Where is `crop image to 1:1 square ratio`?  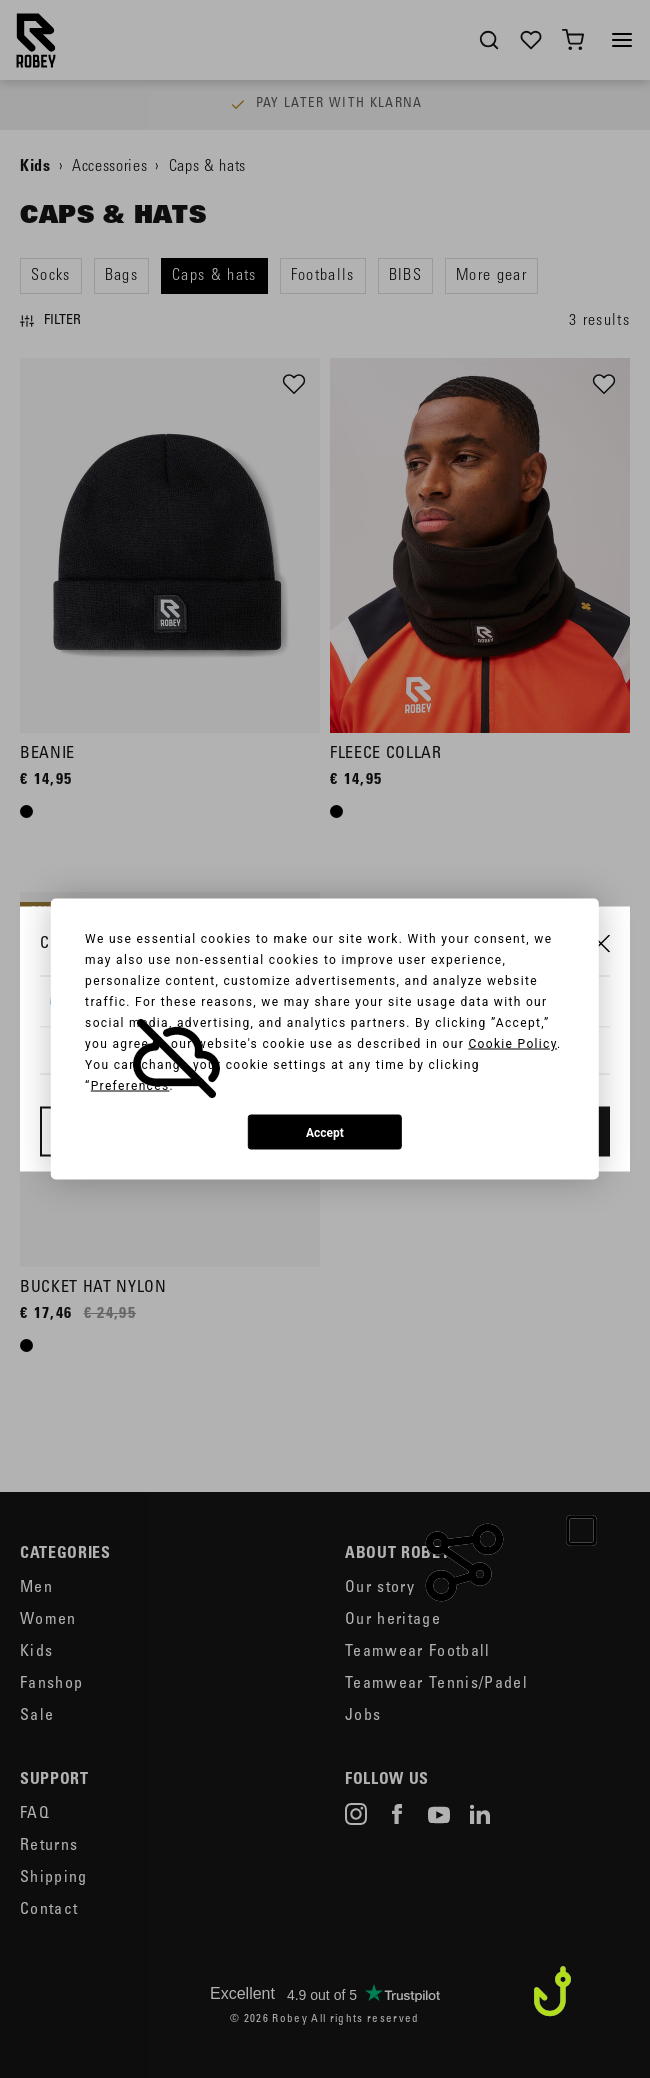
crop image to 1:1 square ratio is located at coordinates (581, 1530).